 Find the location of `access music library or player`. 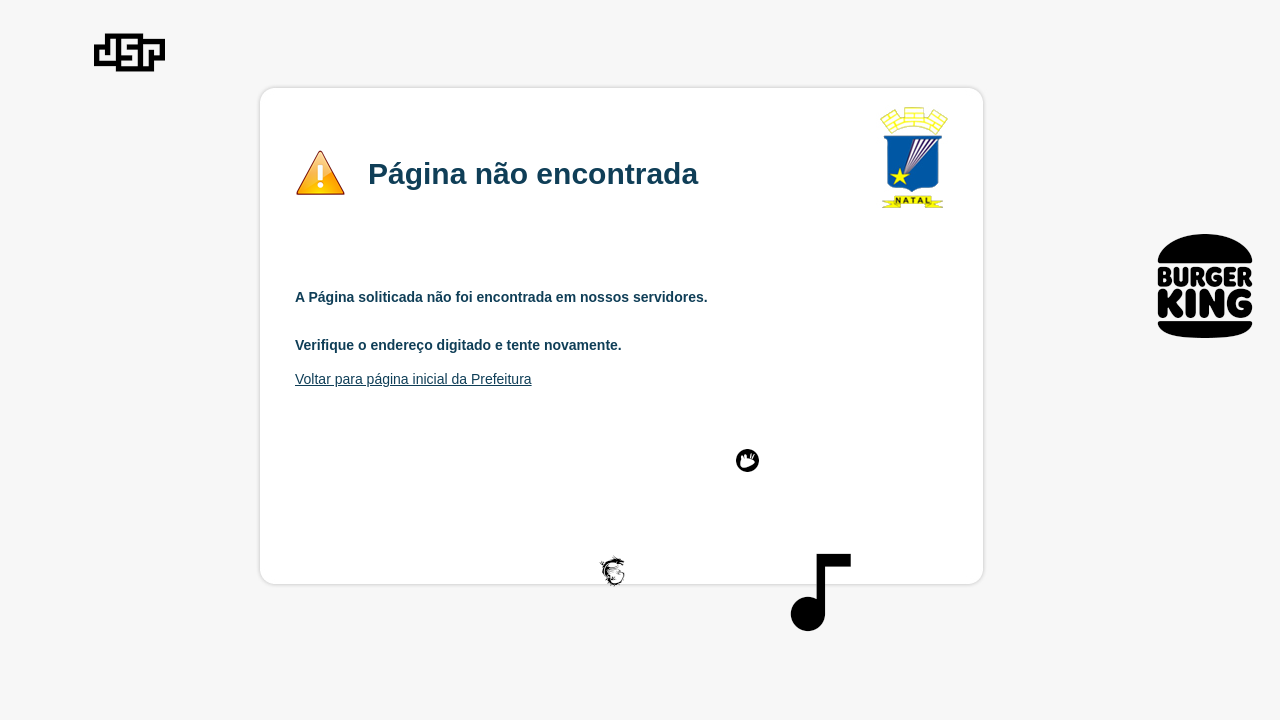

access music library or player is located at coordinates (816, 592).